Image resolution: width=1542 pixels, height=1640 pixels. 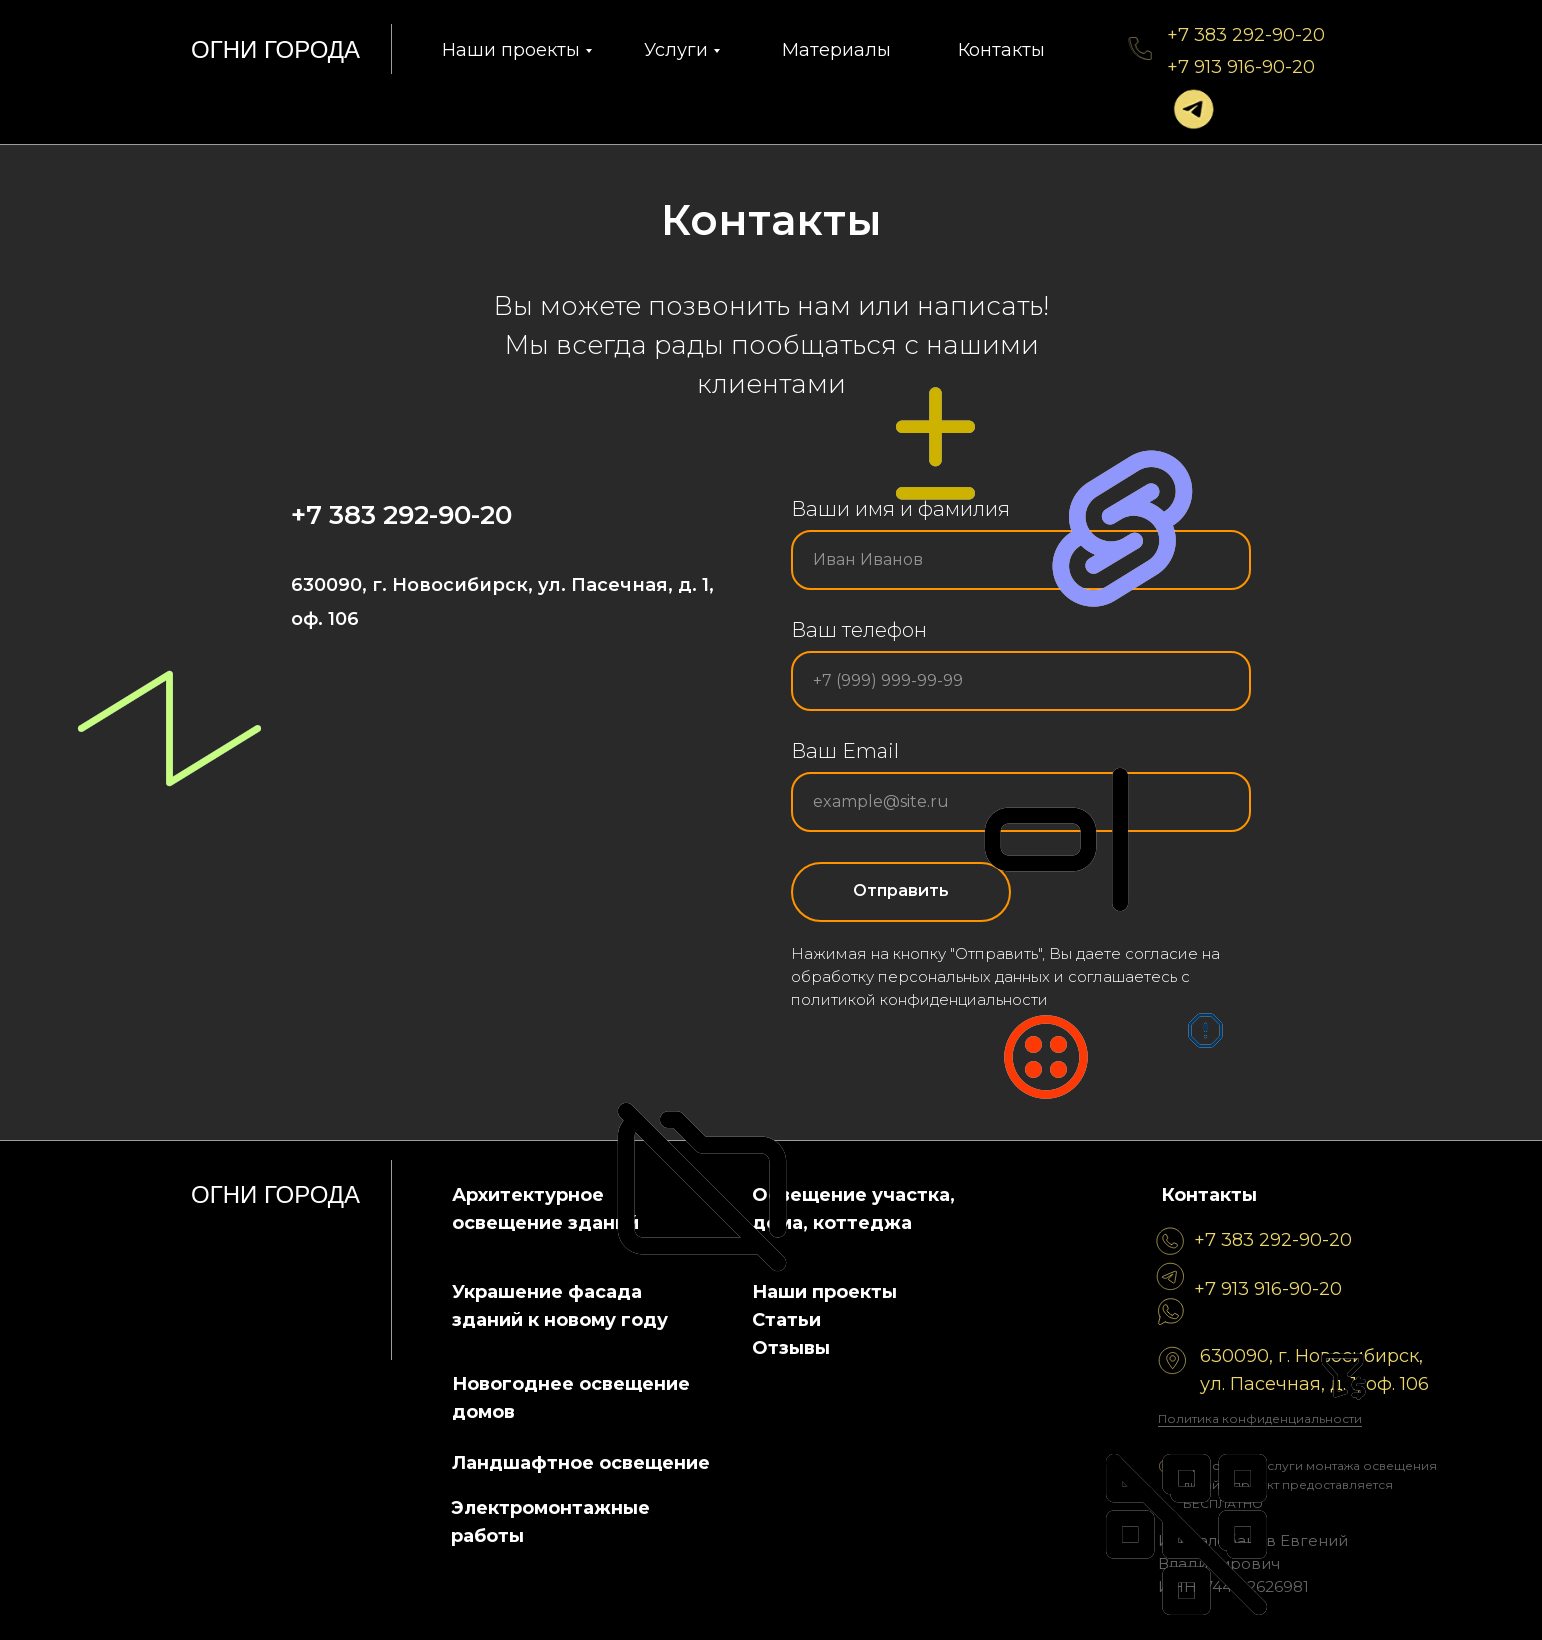 I want to click on view code differences or changes, so click(x=935, y=445).